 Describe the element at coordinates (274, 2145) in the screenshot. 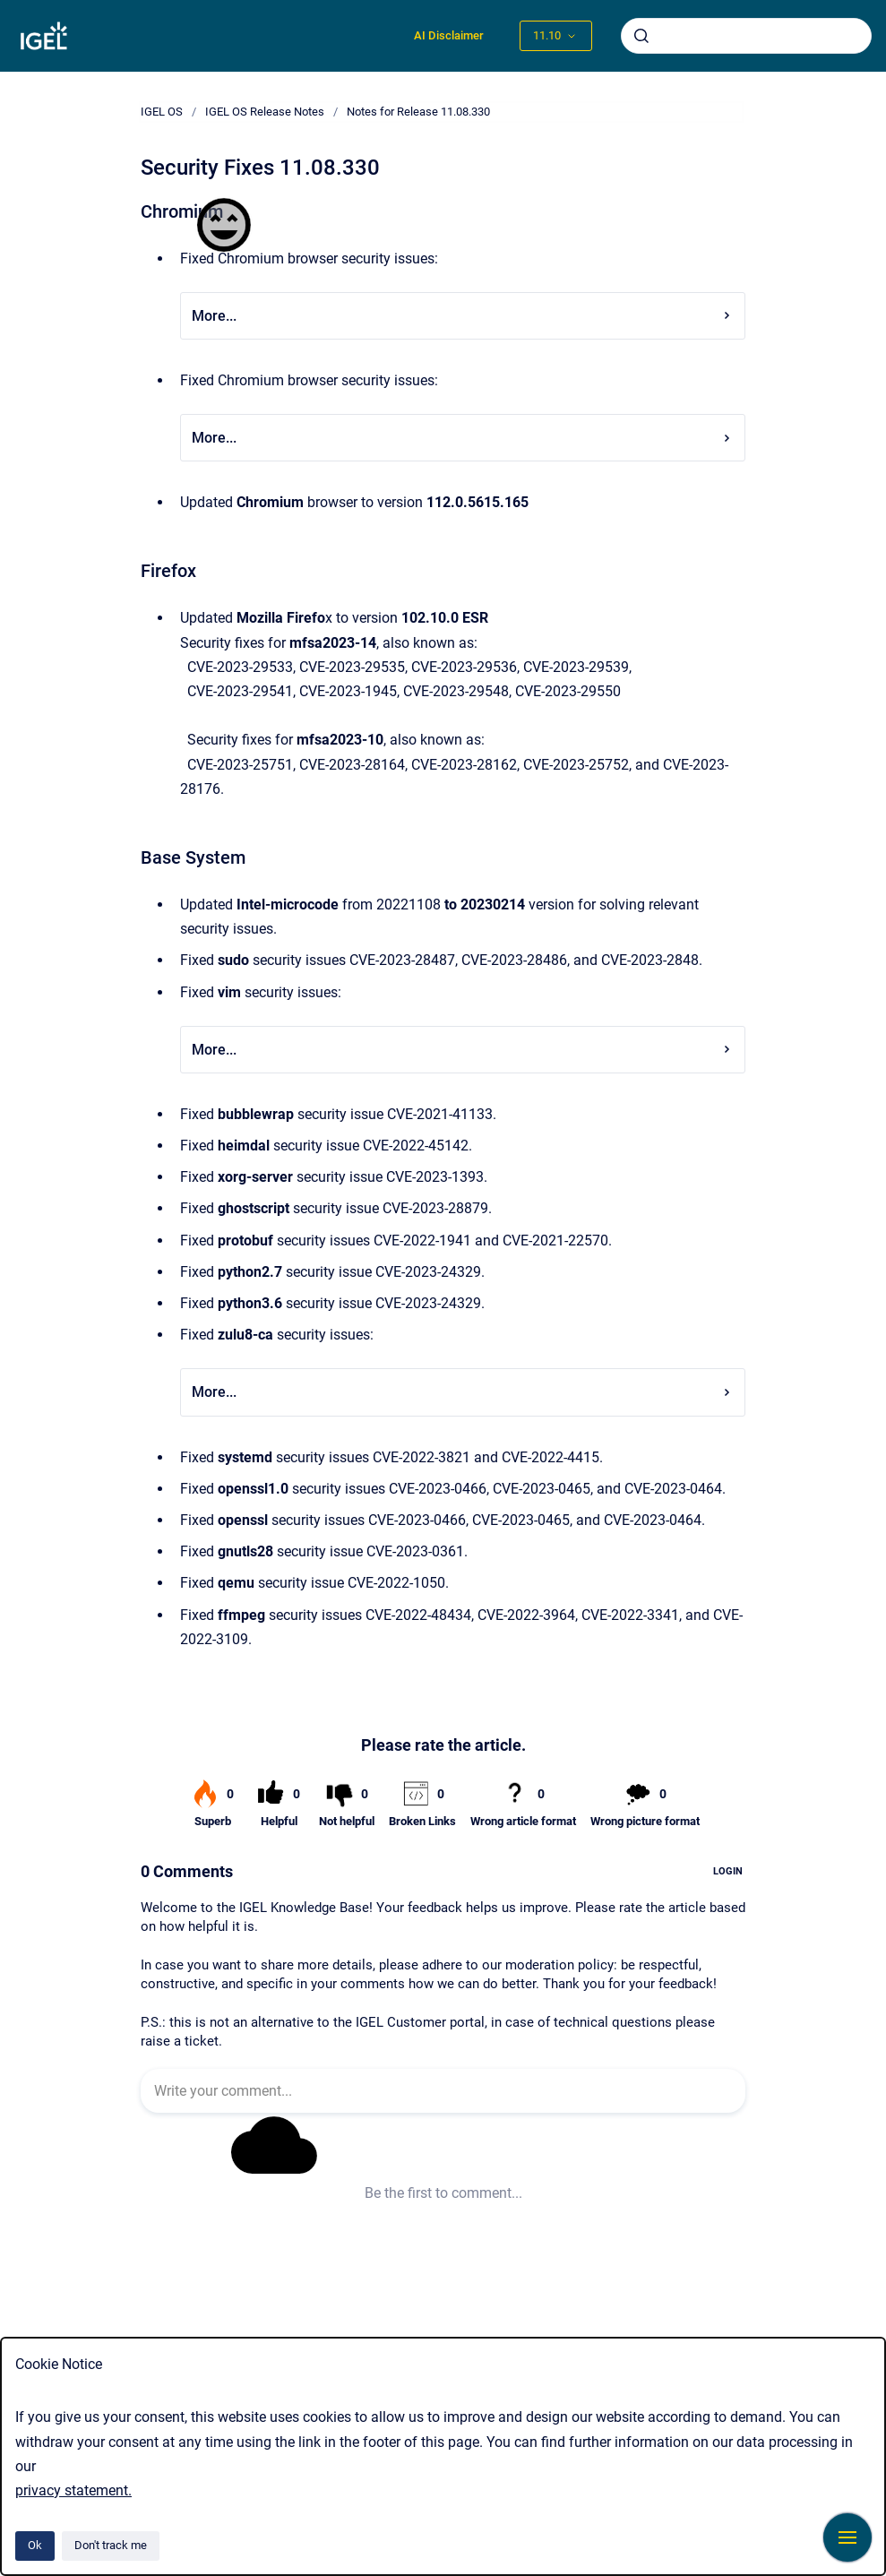

I see `access cloud storage` at that location.